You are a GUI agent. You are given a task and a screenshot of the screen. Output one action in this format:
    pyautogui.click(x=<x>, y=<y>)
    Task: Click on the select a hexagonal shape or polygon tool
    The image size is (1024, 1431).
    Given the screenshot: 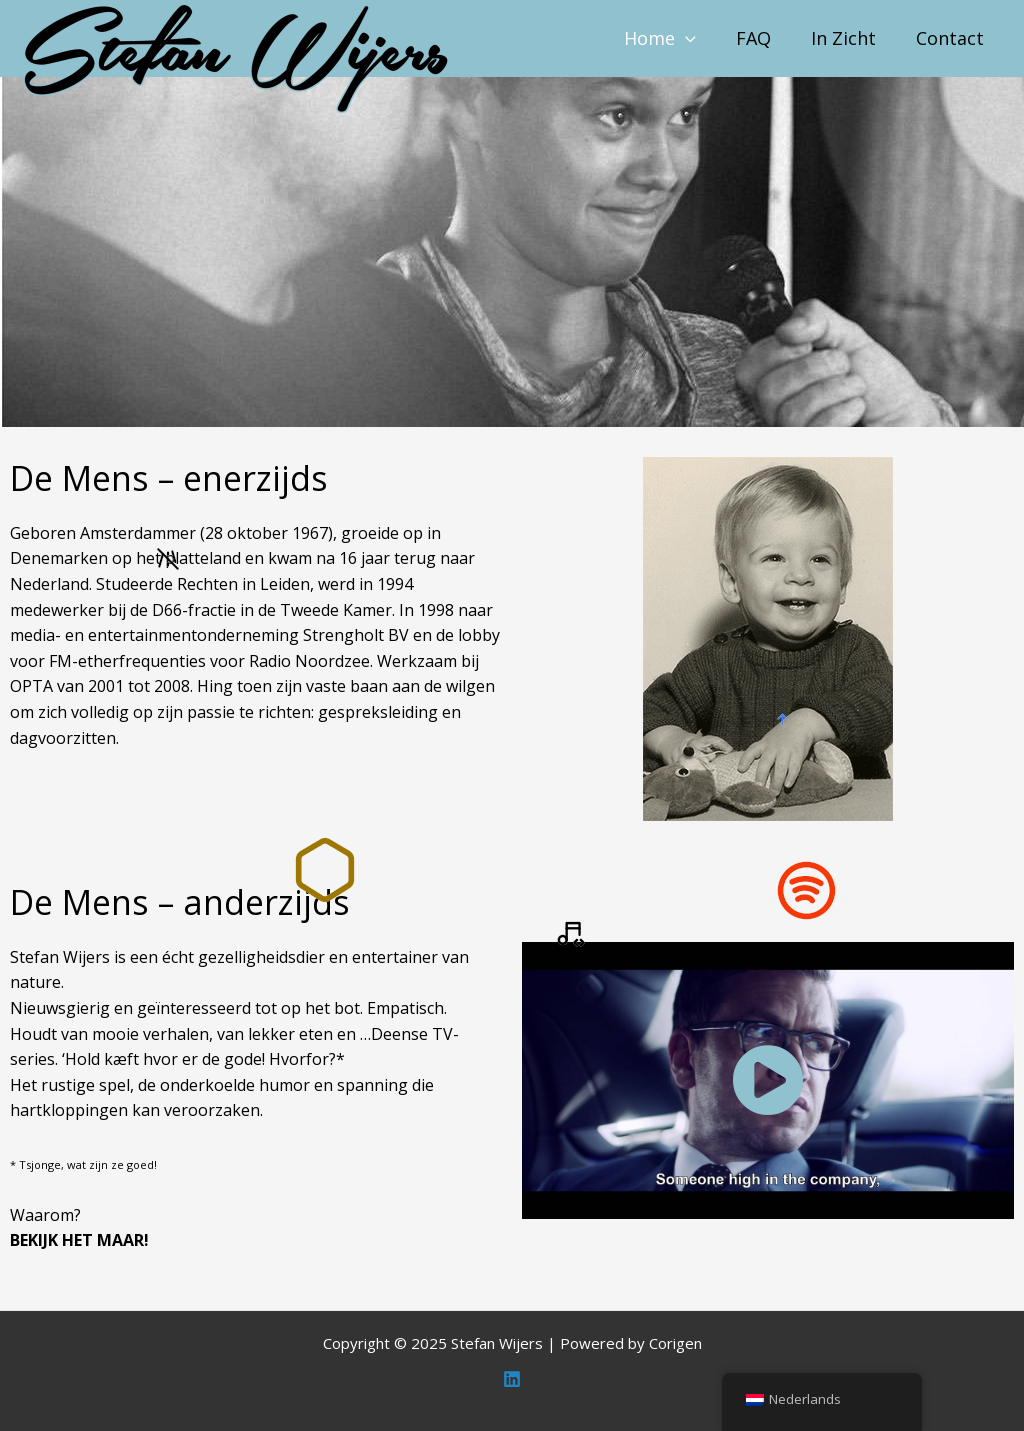 What is the action you would take?
    pyautogui.click(x=325, y=870)
    